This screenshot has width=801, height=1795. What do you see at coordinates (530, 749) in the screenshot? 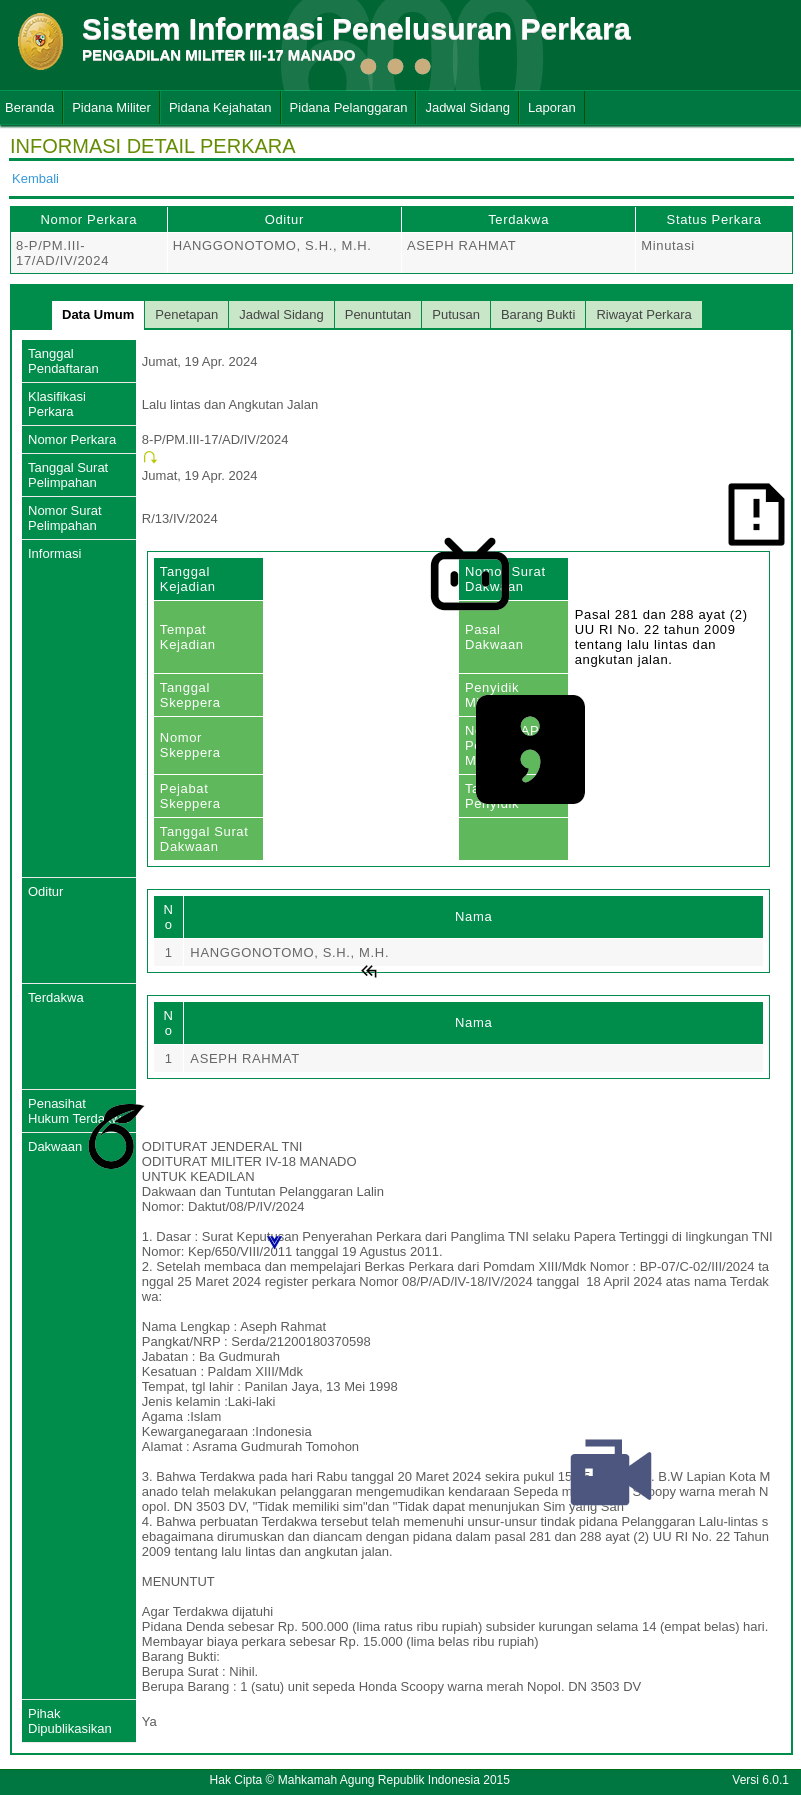
I see `open tldraw whiteboard application` at bounding box center [530, 749].